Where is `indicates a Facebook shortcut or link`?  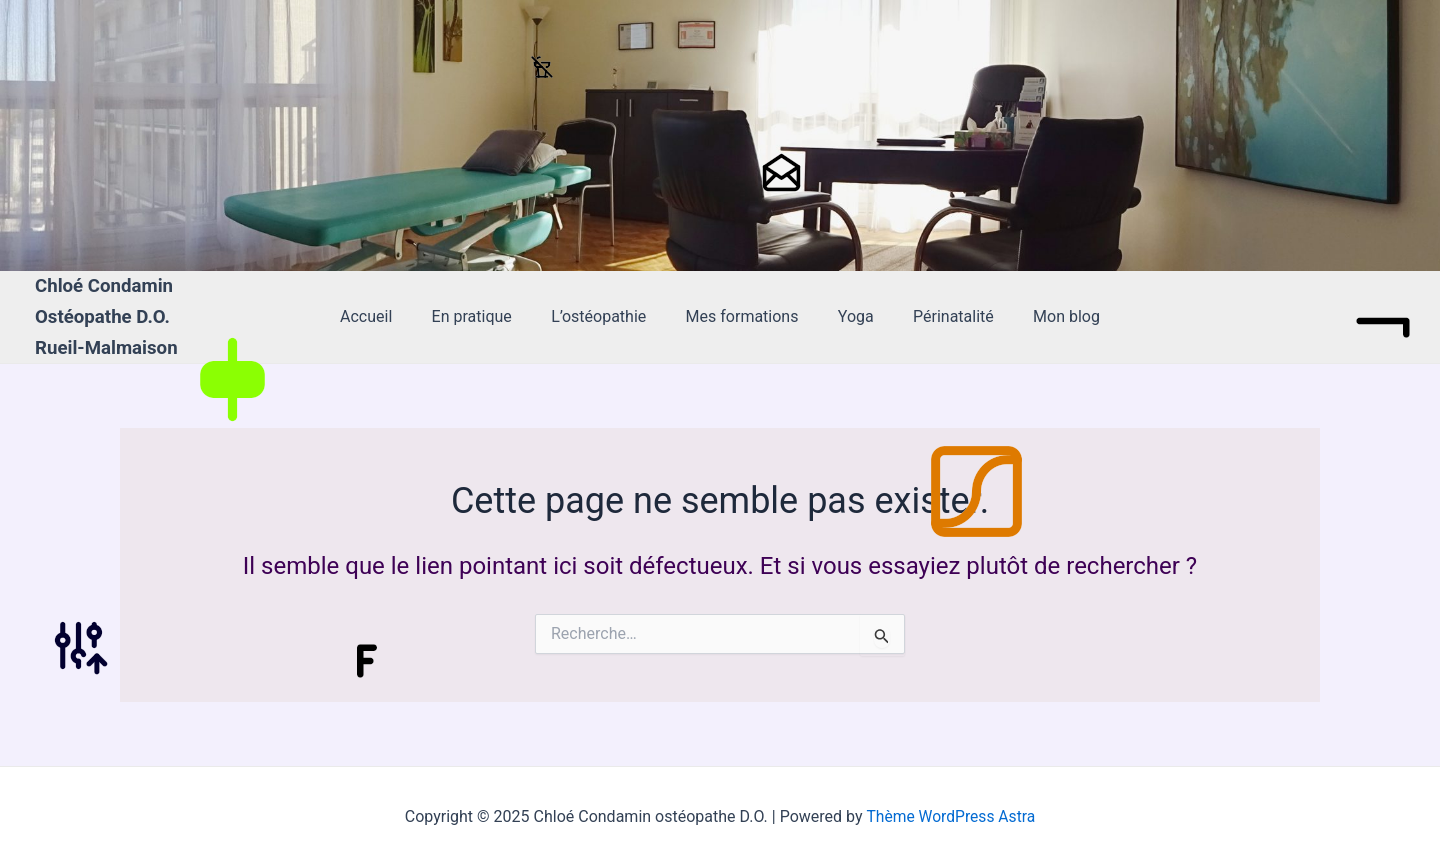
indicates a Facebook shortcut or link is located at coordinates (367, 661).